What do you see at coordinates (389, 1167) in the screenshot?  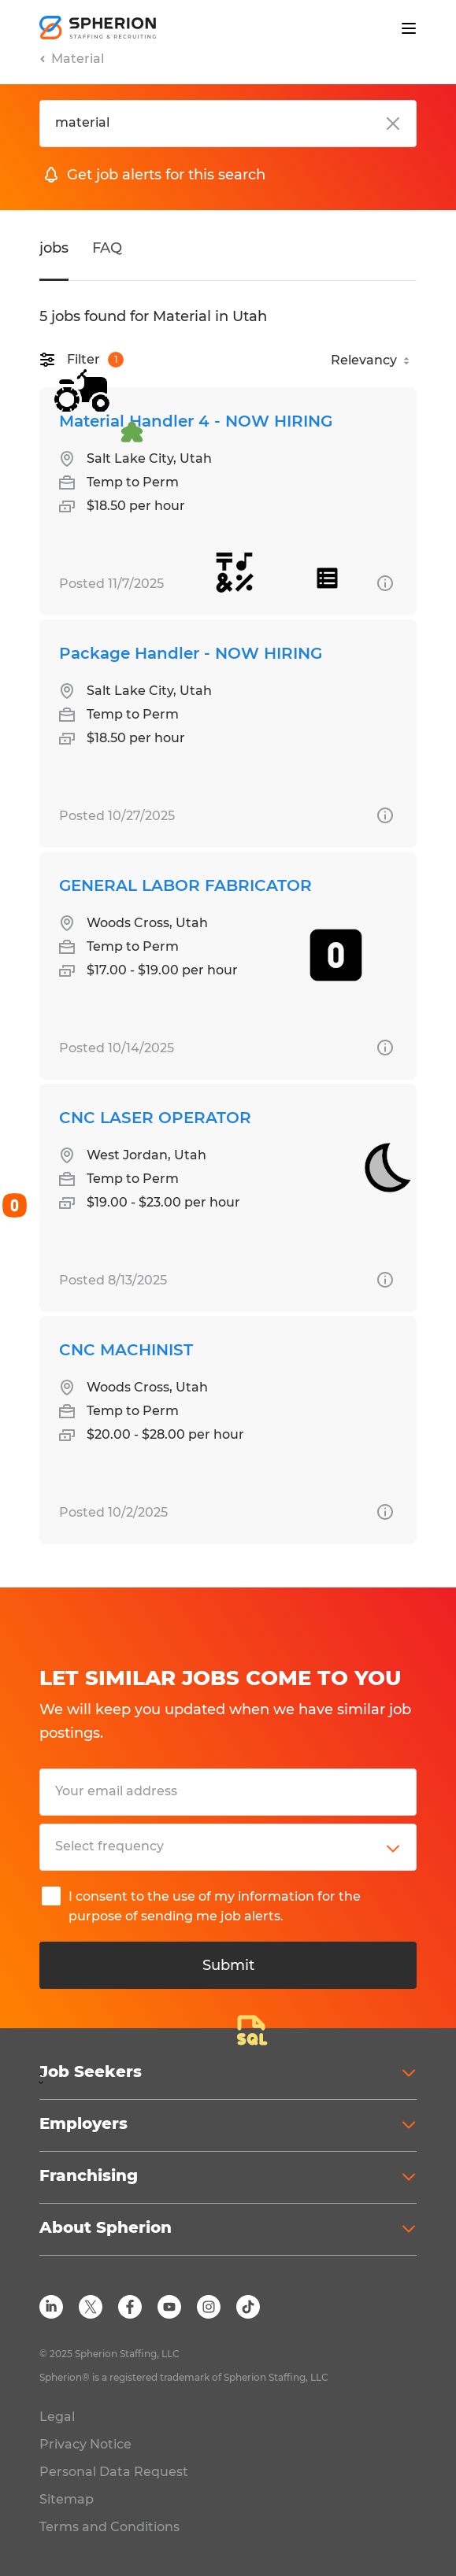 I see `enable bedtime or sleep mode` at bounding box center [389, 1167].